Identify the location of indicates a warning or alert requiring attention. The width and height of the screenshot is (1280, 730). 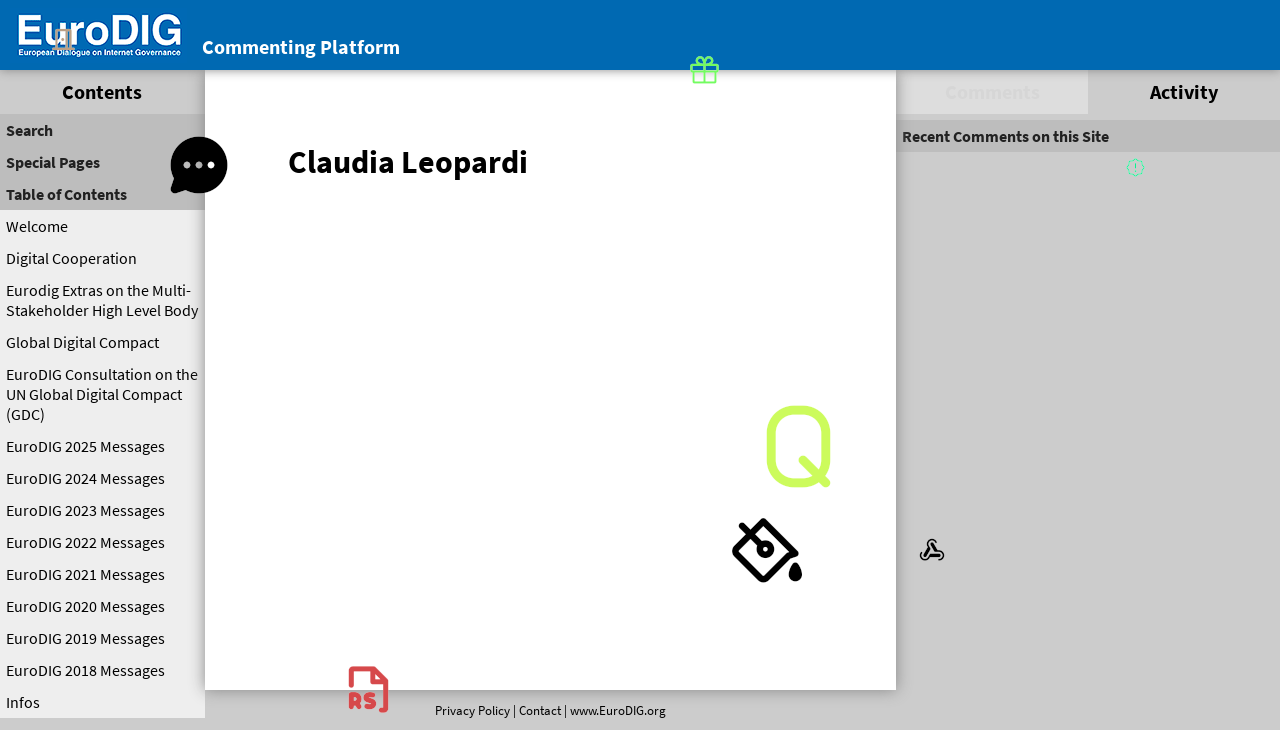
(1135, 167).